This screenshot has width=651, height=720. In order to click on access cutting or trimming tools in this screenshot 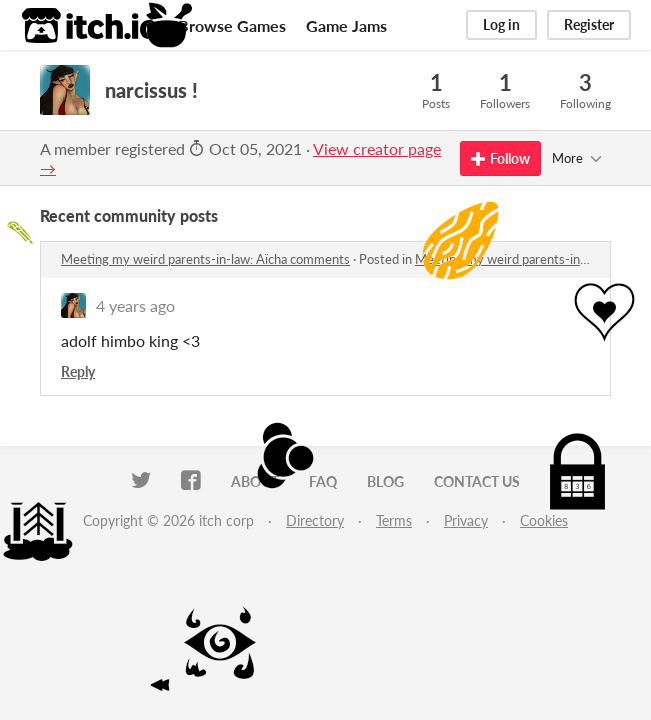, I will do `click(20, 233)`.